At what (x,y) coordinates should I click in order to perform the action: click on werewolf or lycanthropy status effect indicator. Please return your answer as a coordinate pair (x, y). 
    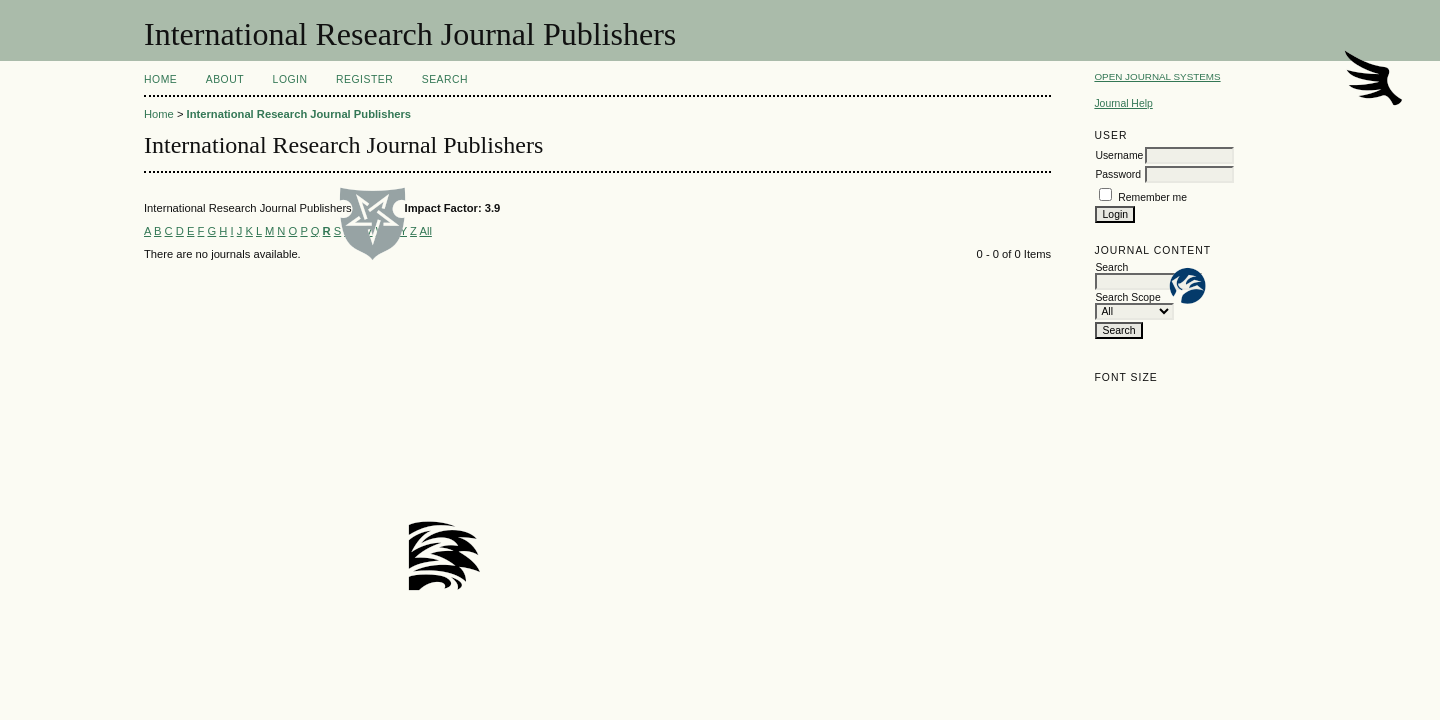
    Looking at the image, I should click on (1187, 285).